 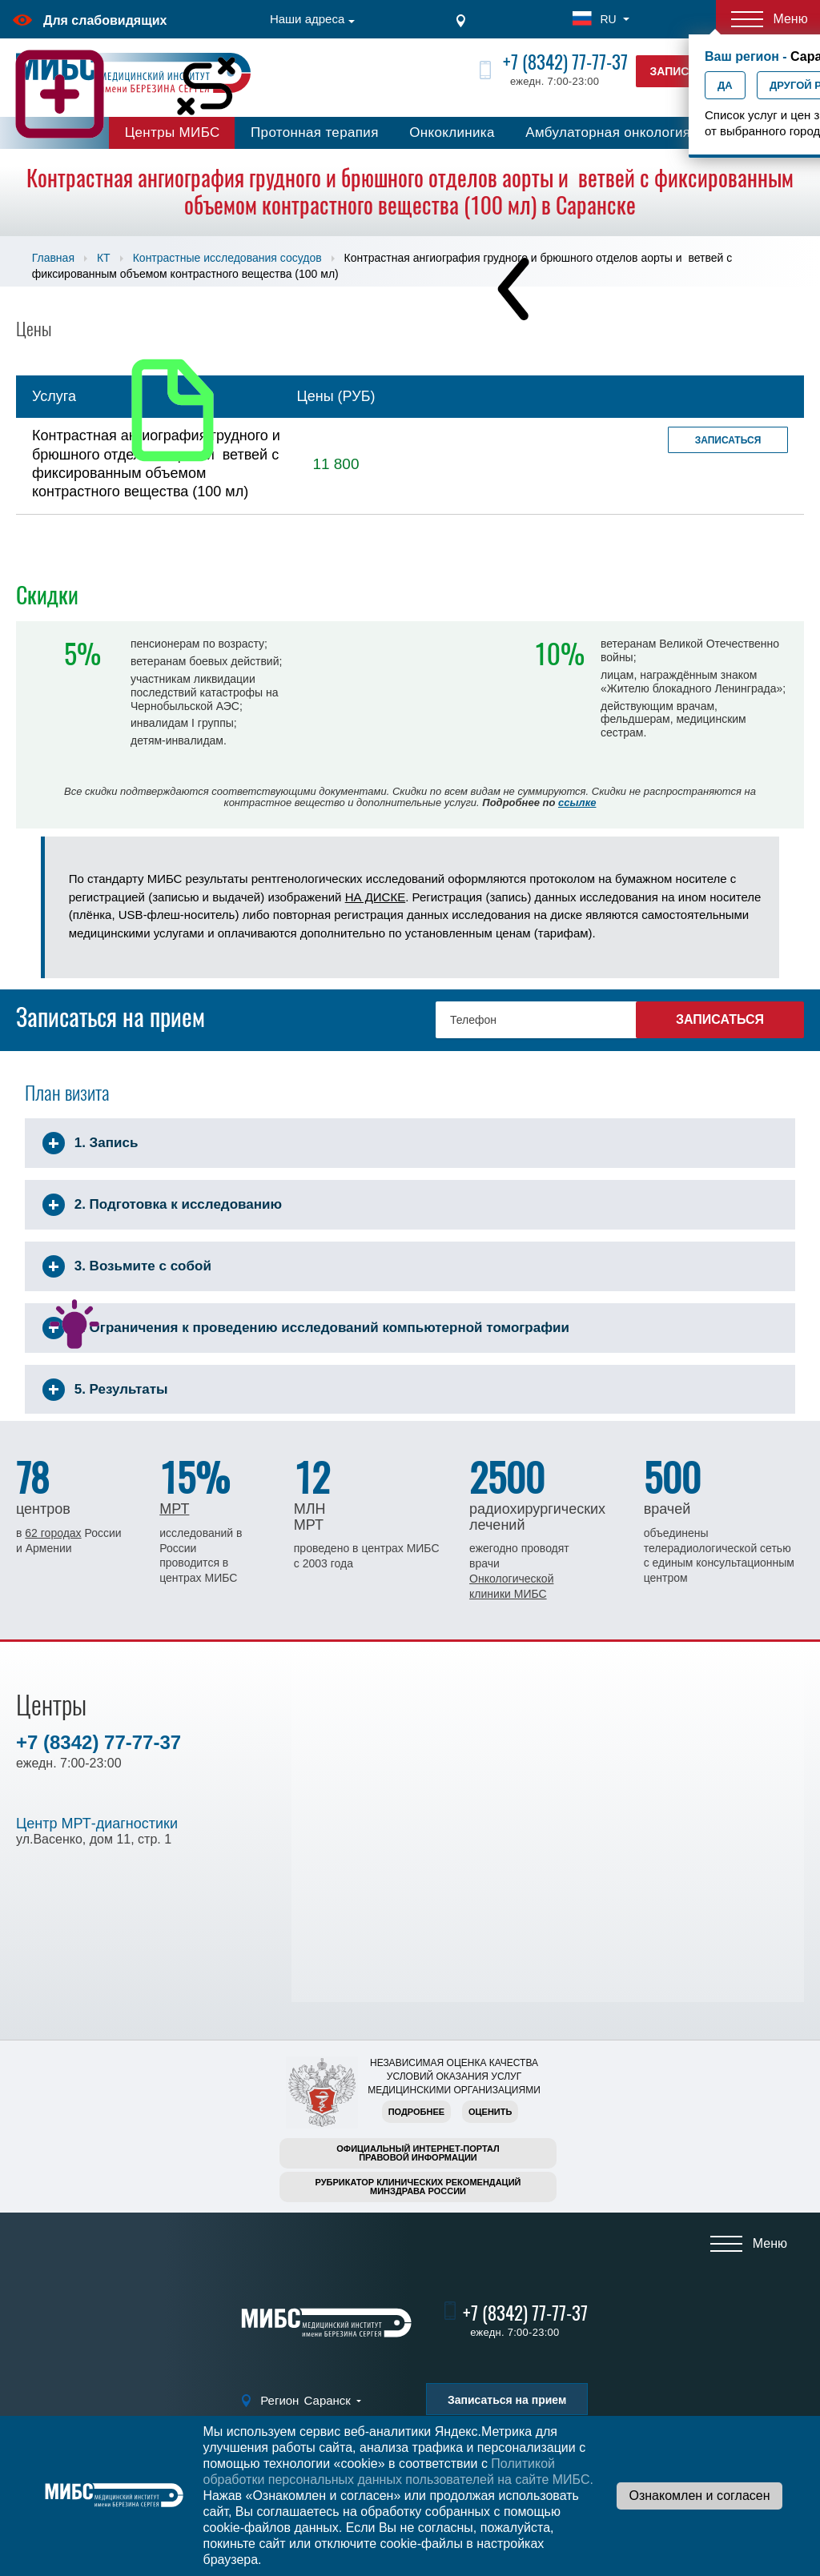 What do you see at coordinates (516, 289) in the screenshot?
I see `go back to the previous screen` at bounding box center [516, 289].